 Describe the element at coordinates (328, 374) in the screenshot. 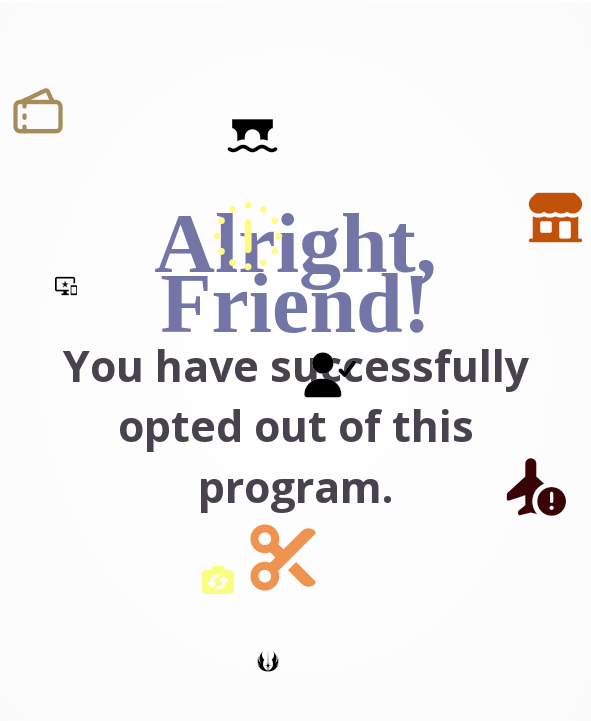

I see `user verified or account confirmed` at that location.